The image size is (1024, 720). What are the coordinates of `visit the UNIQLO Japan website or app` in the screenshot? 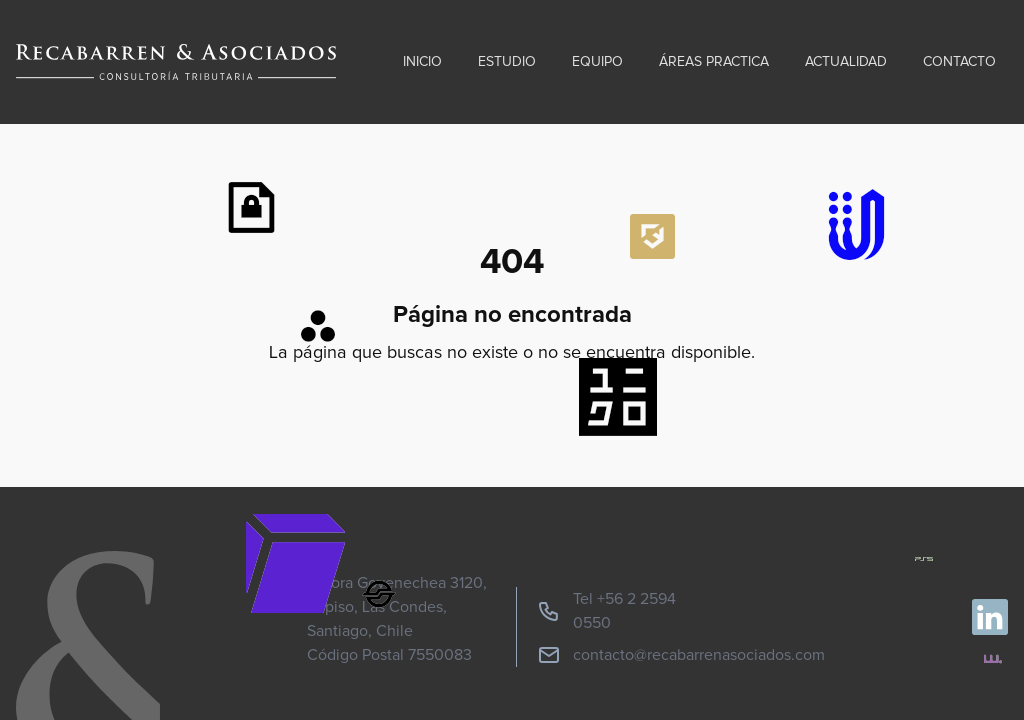 It's located at (618, 397).